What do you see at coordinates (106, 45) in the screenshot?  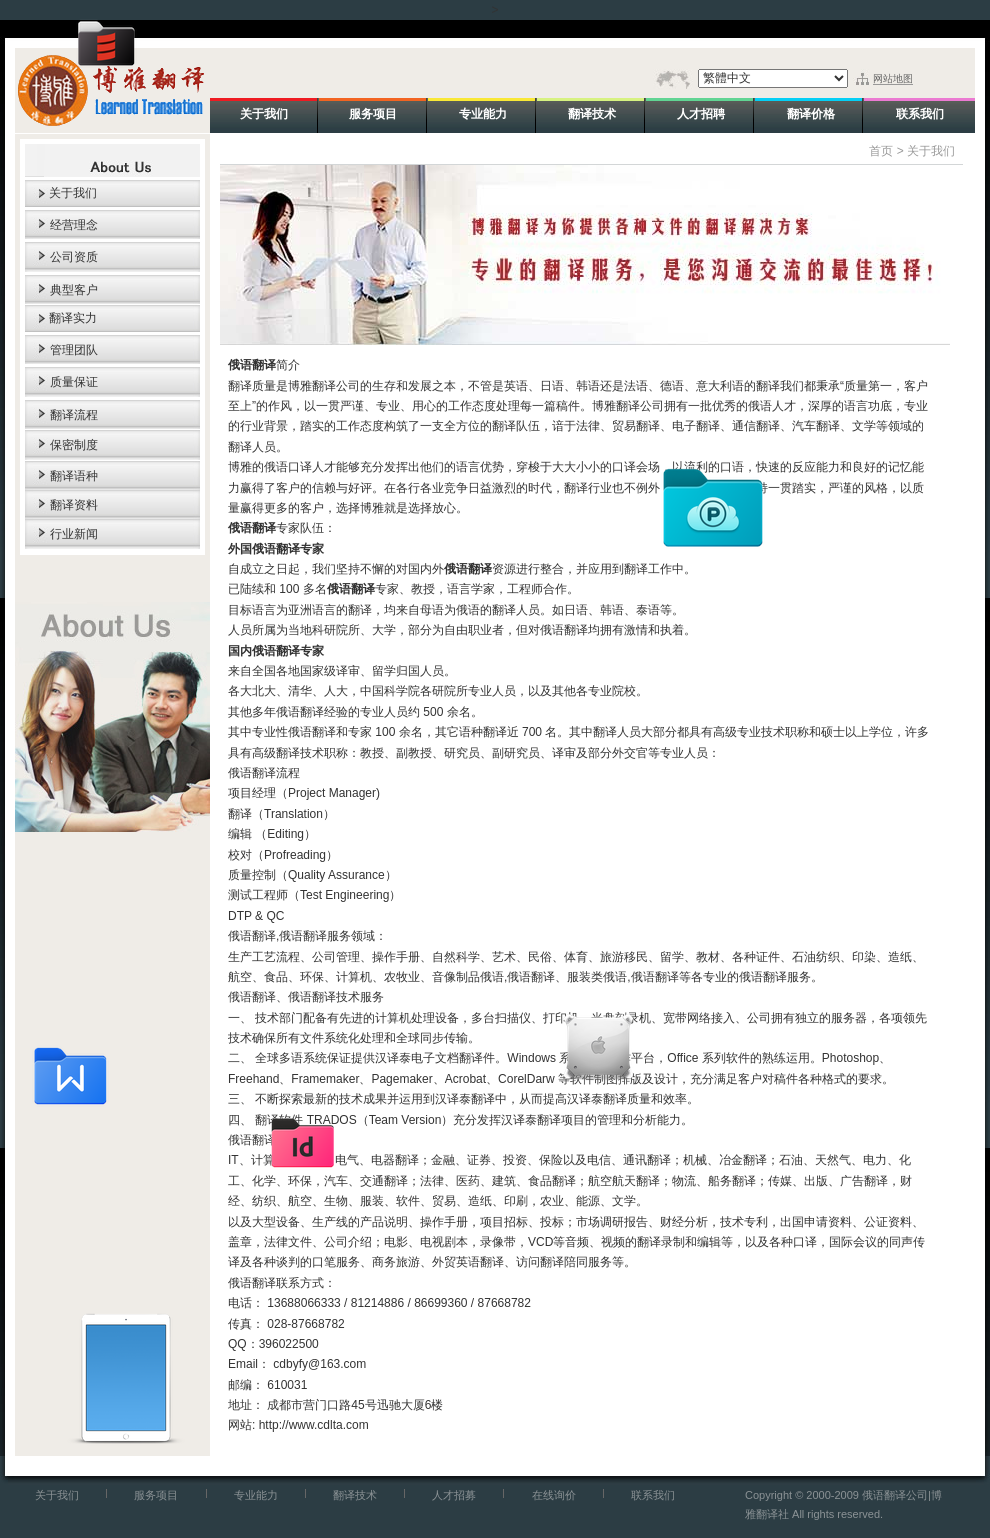 I see `open scala project folder` at bounding box center [106, 45].